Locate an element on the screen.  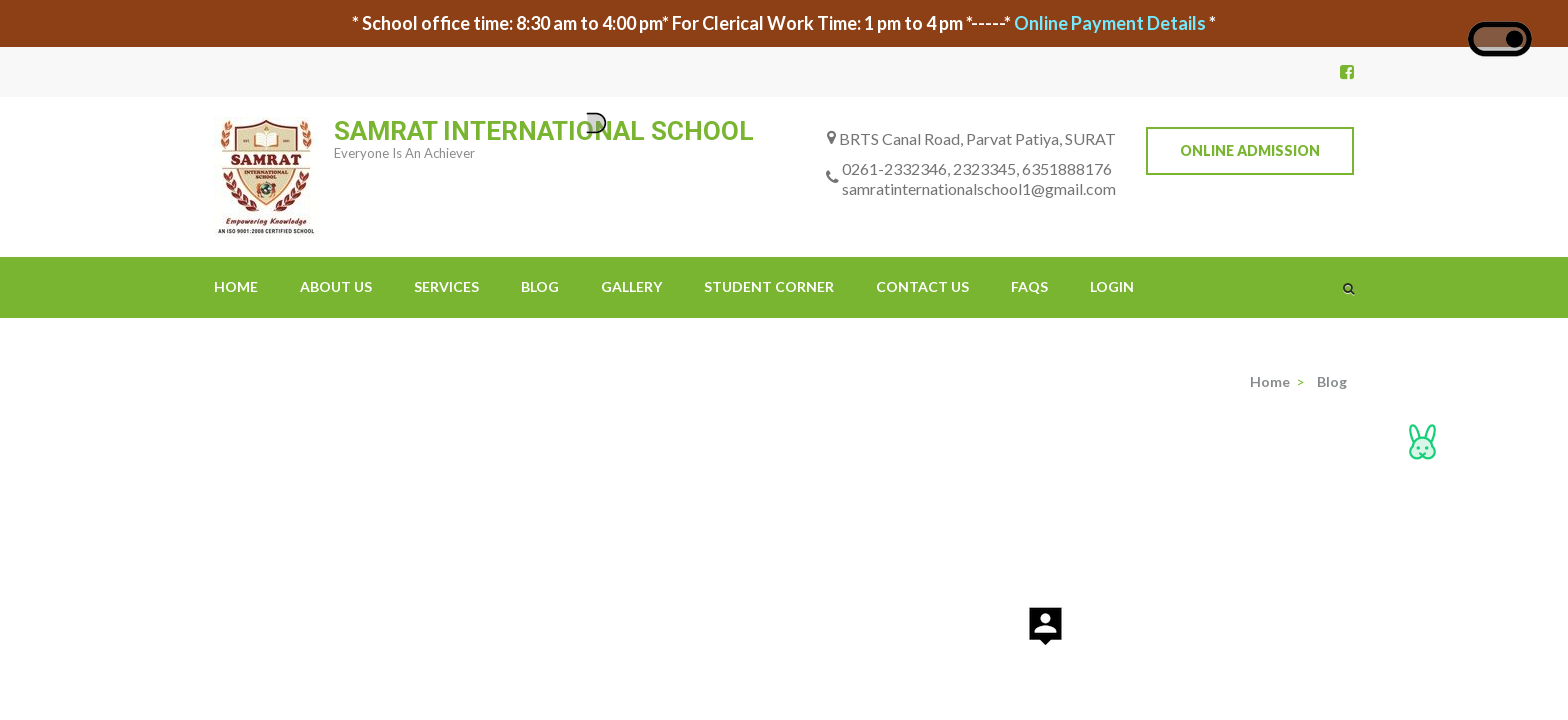
toggle switch in the on/enabled state is located at coordinates (1500, 39).